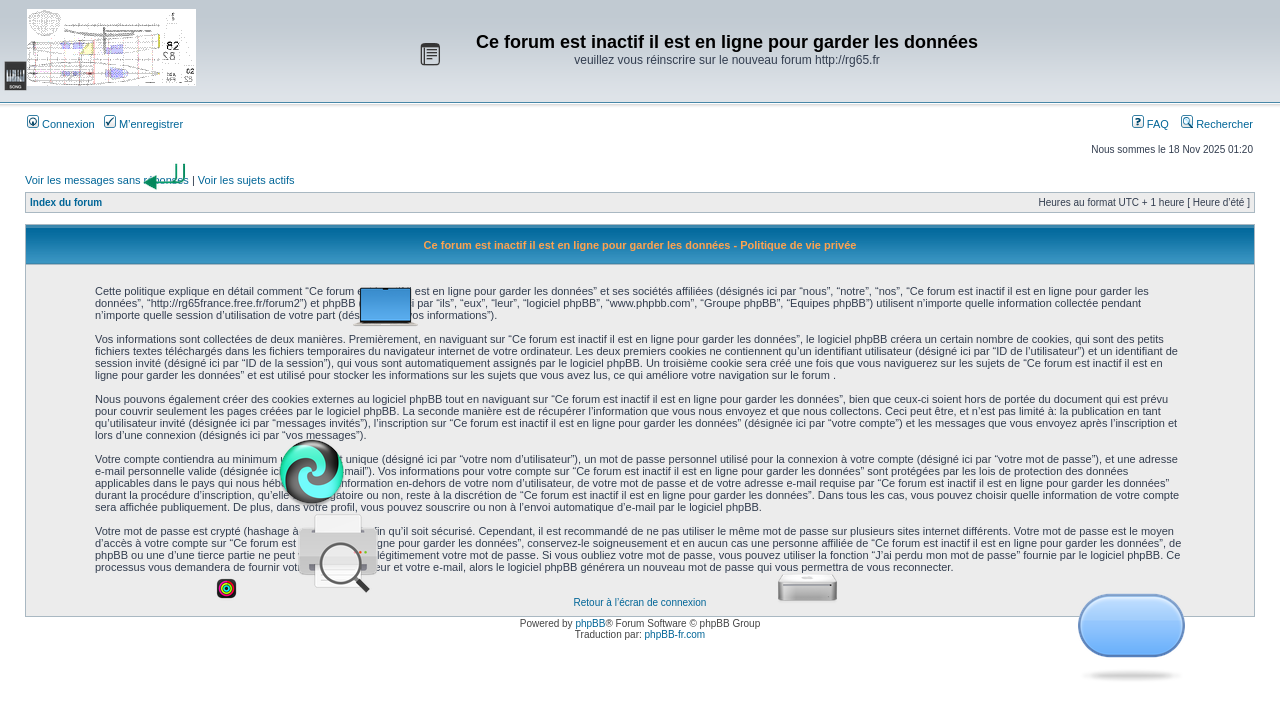 This screenshot has height=720, width=1280. Describe the element at coordinates (338, 551) in the screenshot. I see `preview document before printing` at that location.